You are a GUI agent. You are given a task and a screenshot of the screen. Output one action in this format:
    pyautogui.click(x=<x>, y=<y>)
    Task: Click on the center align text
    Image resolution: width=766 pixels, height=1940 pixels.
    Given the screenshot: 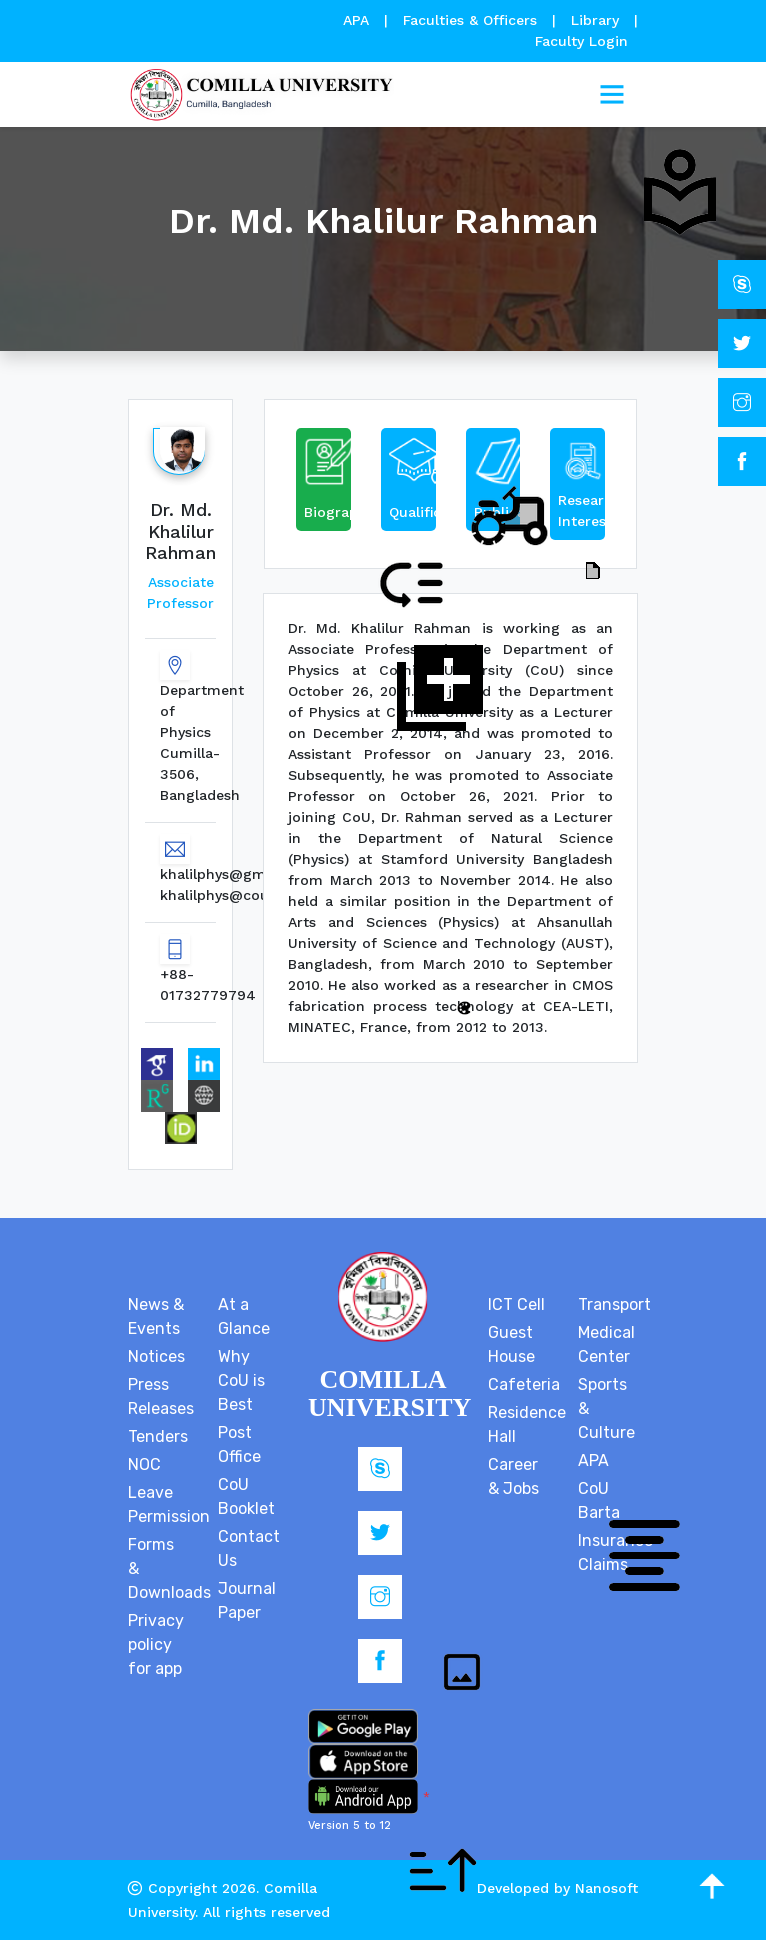 What is the action you would take?
    pyautogui.click(x=644, y=1555)
    